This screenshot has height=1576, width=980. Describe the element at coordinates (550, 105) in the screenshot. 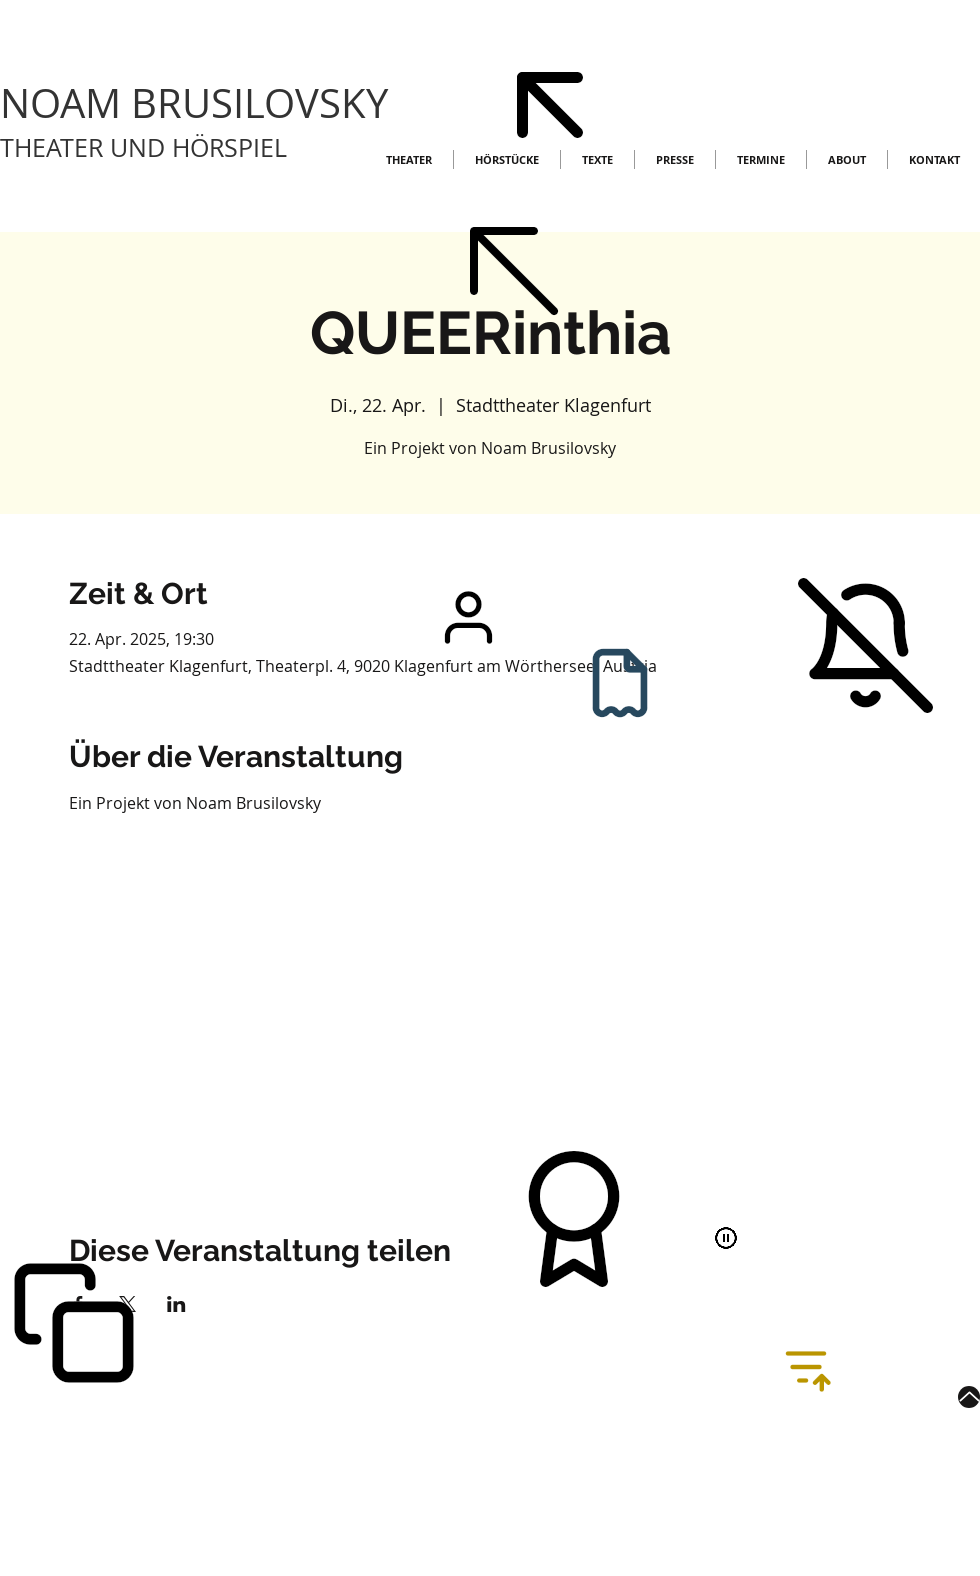

I see `navigate back to previous screen` at that location.